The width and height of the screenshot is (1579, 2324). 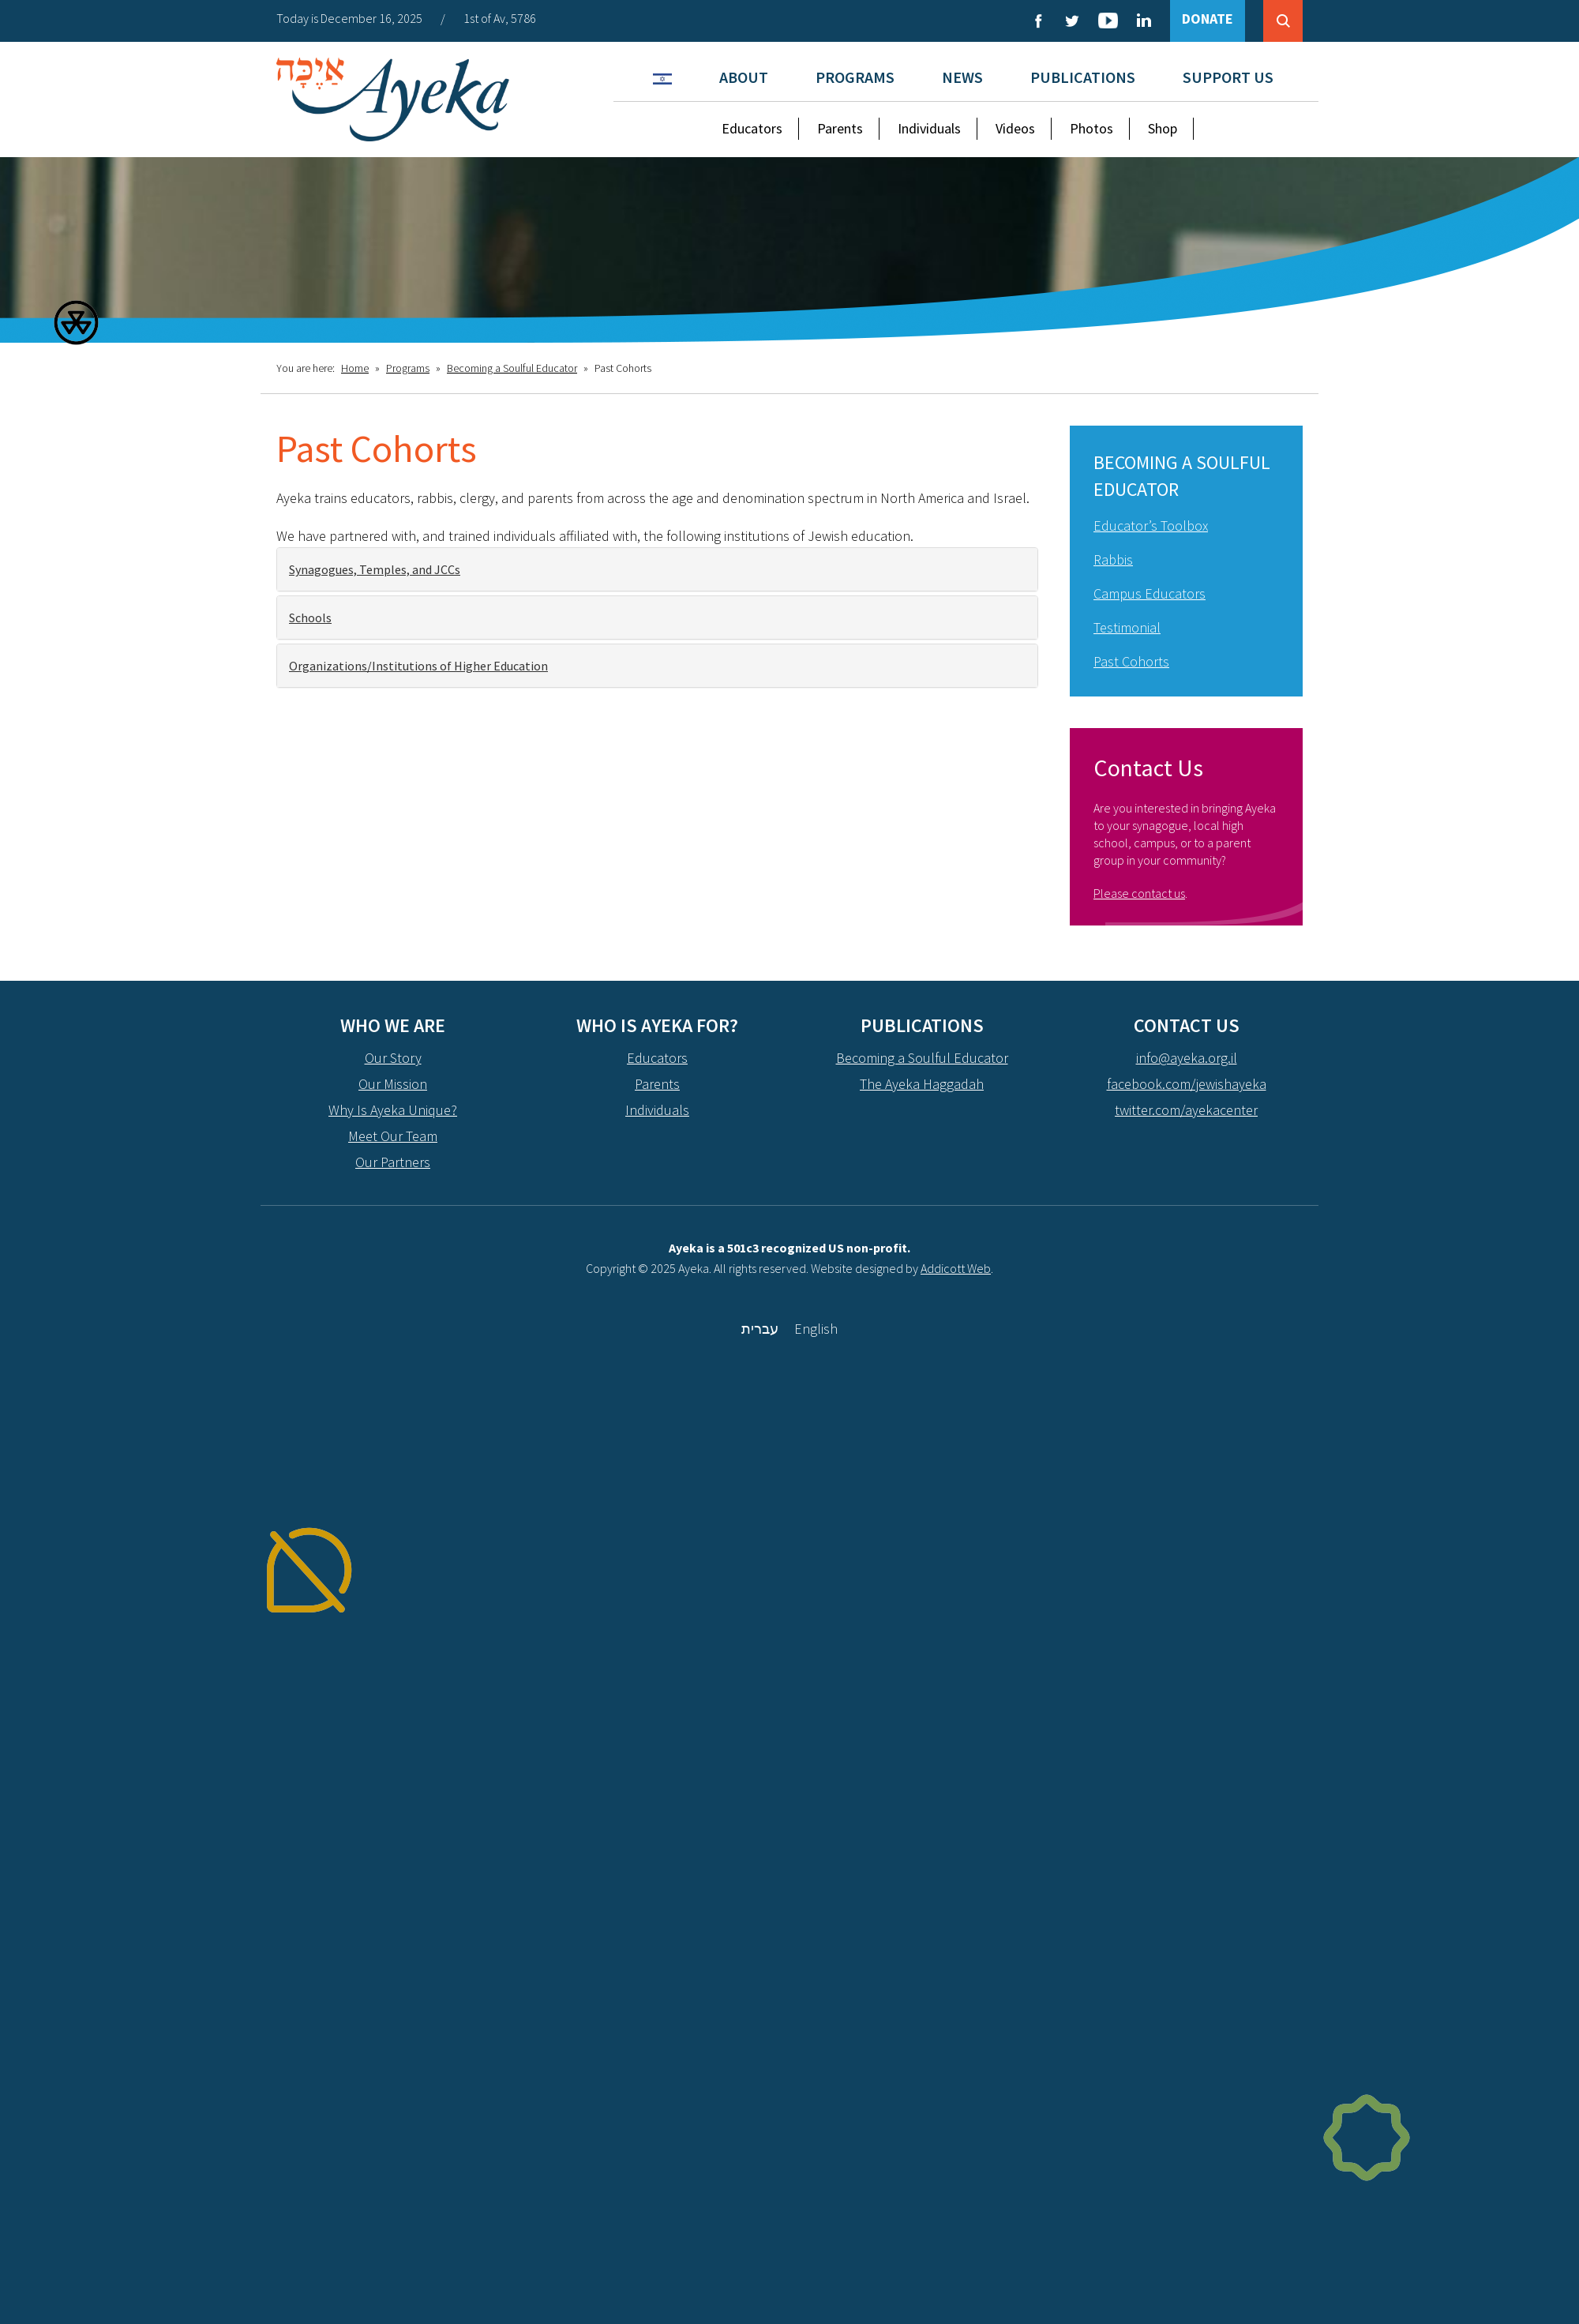 What do you see at coordinates (1367, 2138) in the screenshot?
I see `indicates verified or authenticated content` at bounding box center [1367, 2138].